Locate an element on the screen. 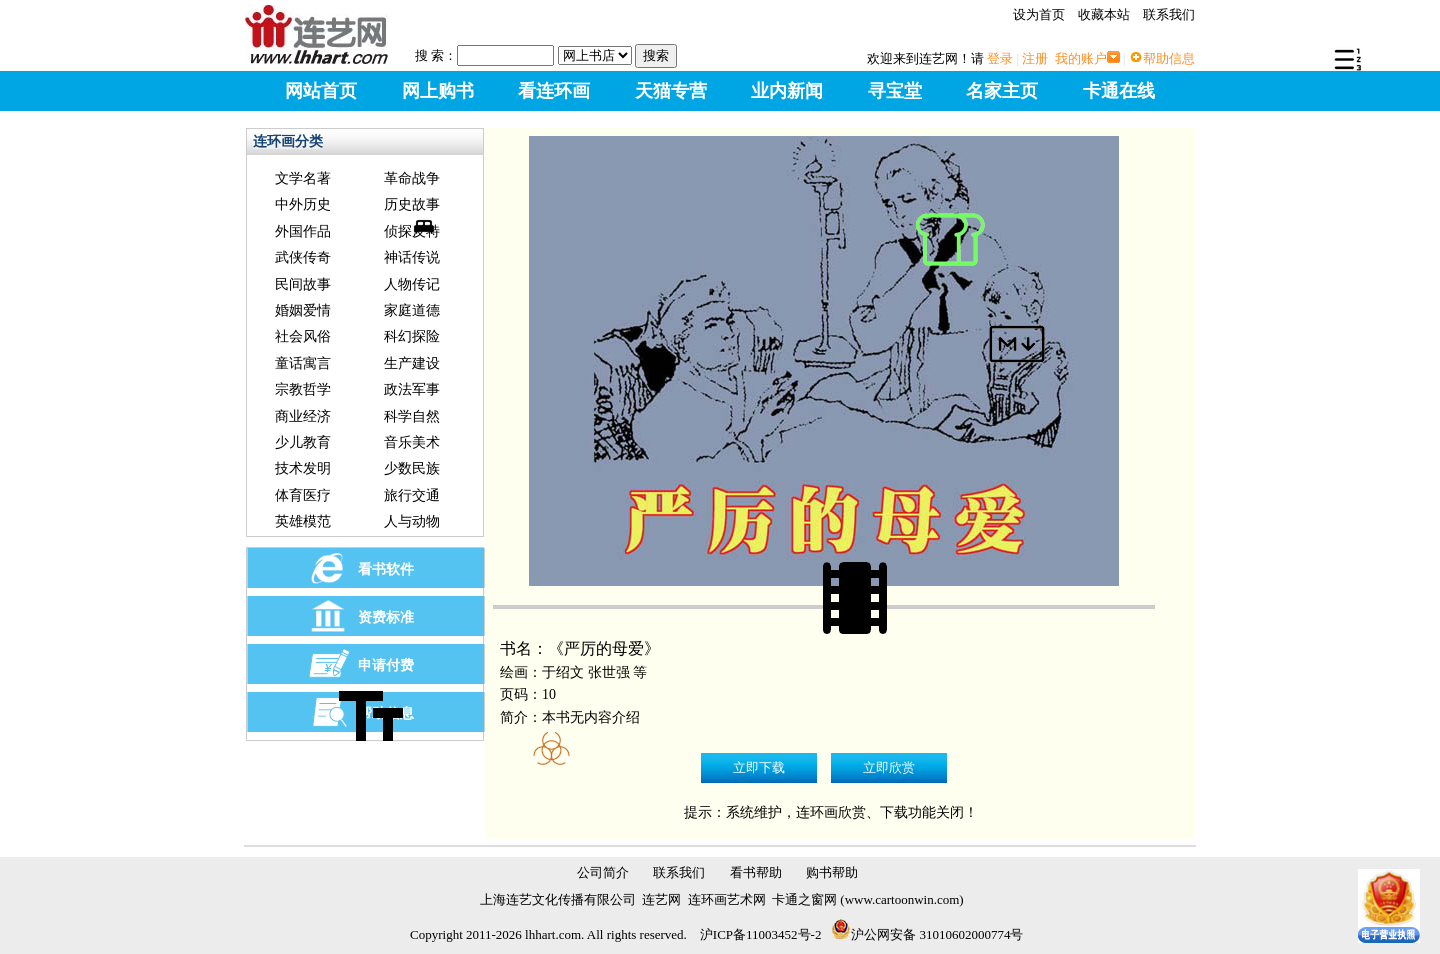 This screenshot has height=954, width=1440. indicates hazardous or dangerous content is located at coordinates (551, 749).